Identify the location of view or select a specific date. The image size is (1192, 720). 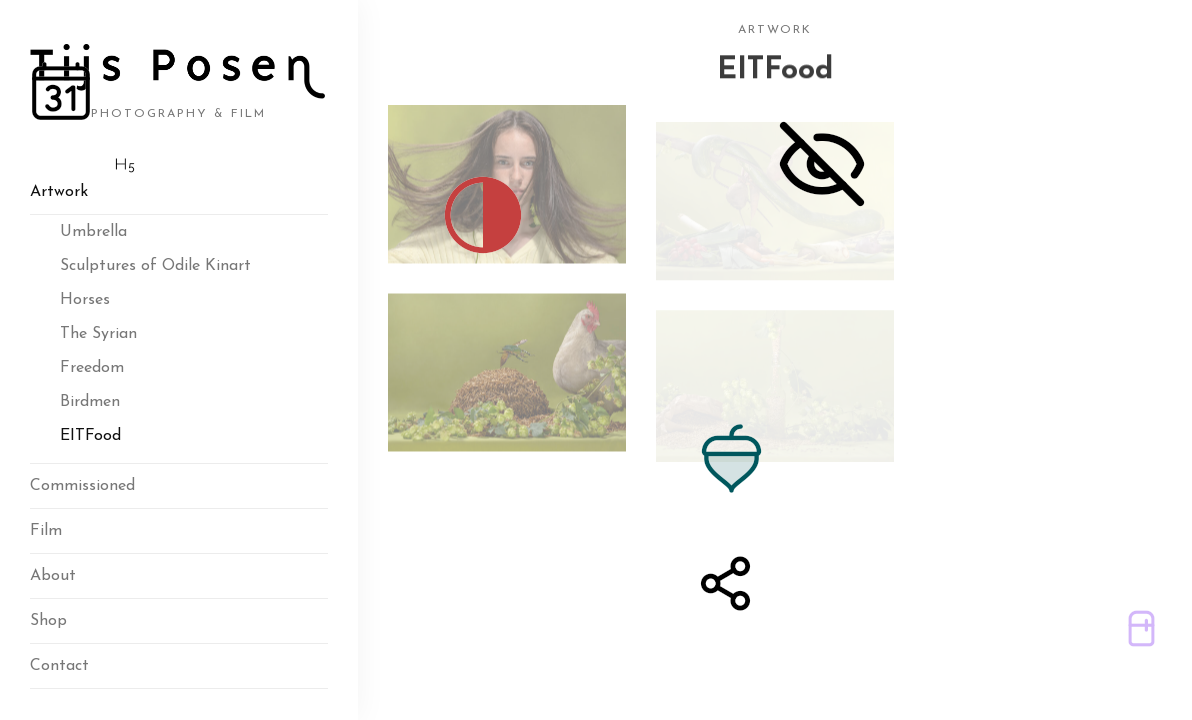
(61, 91).